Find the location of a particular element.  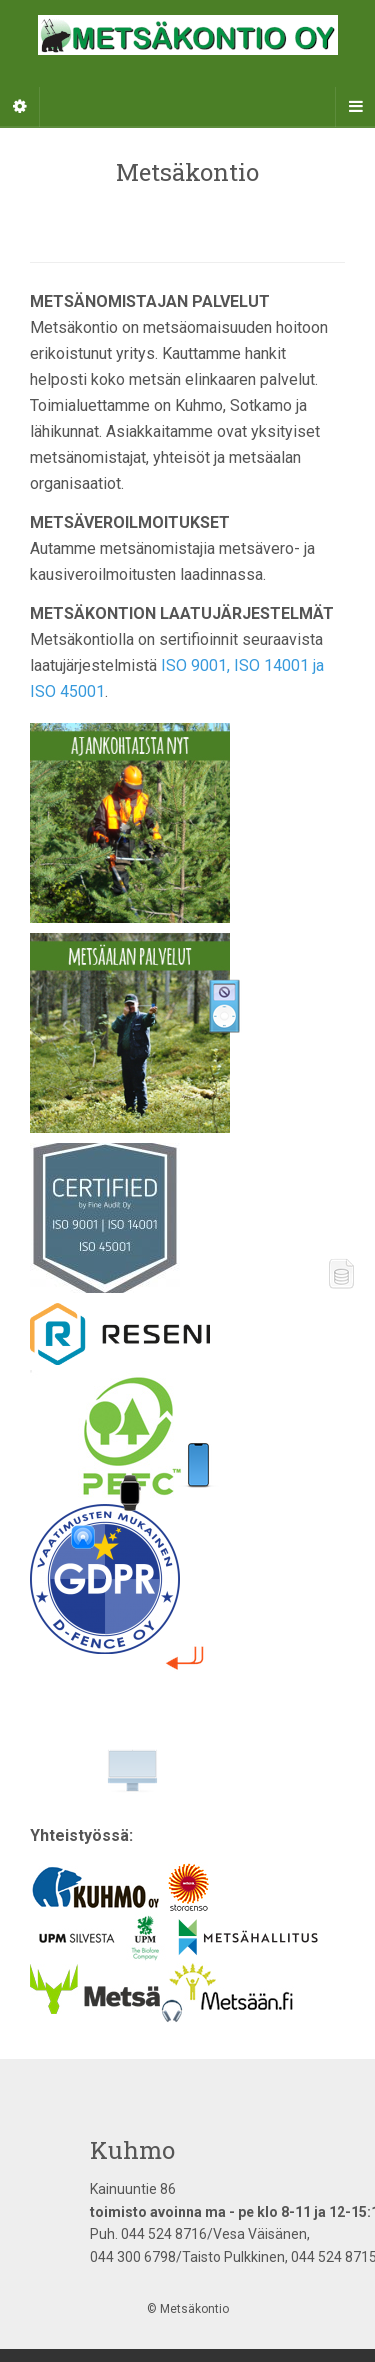

reply to all recipients of an email is located at coordinates (184, 1658).